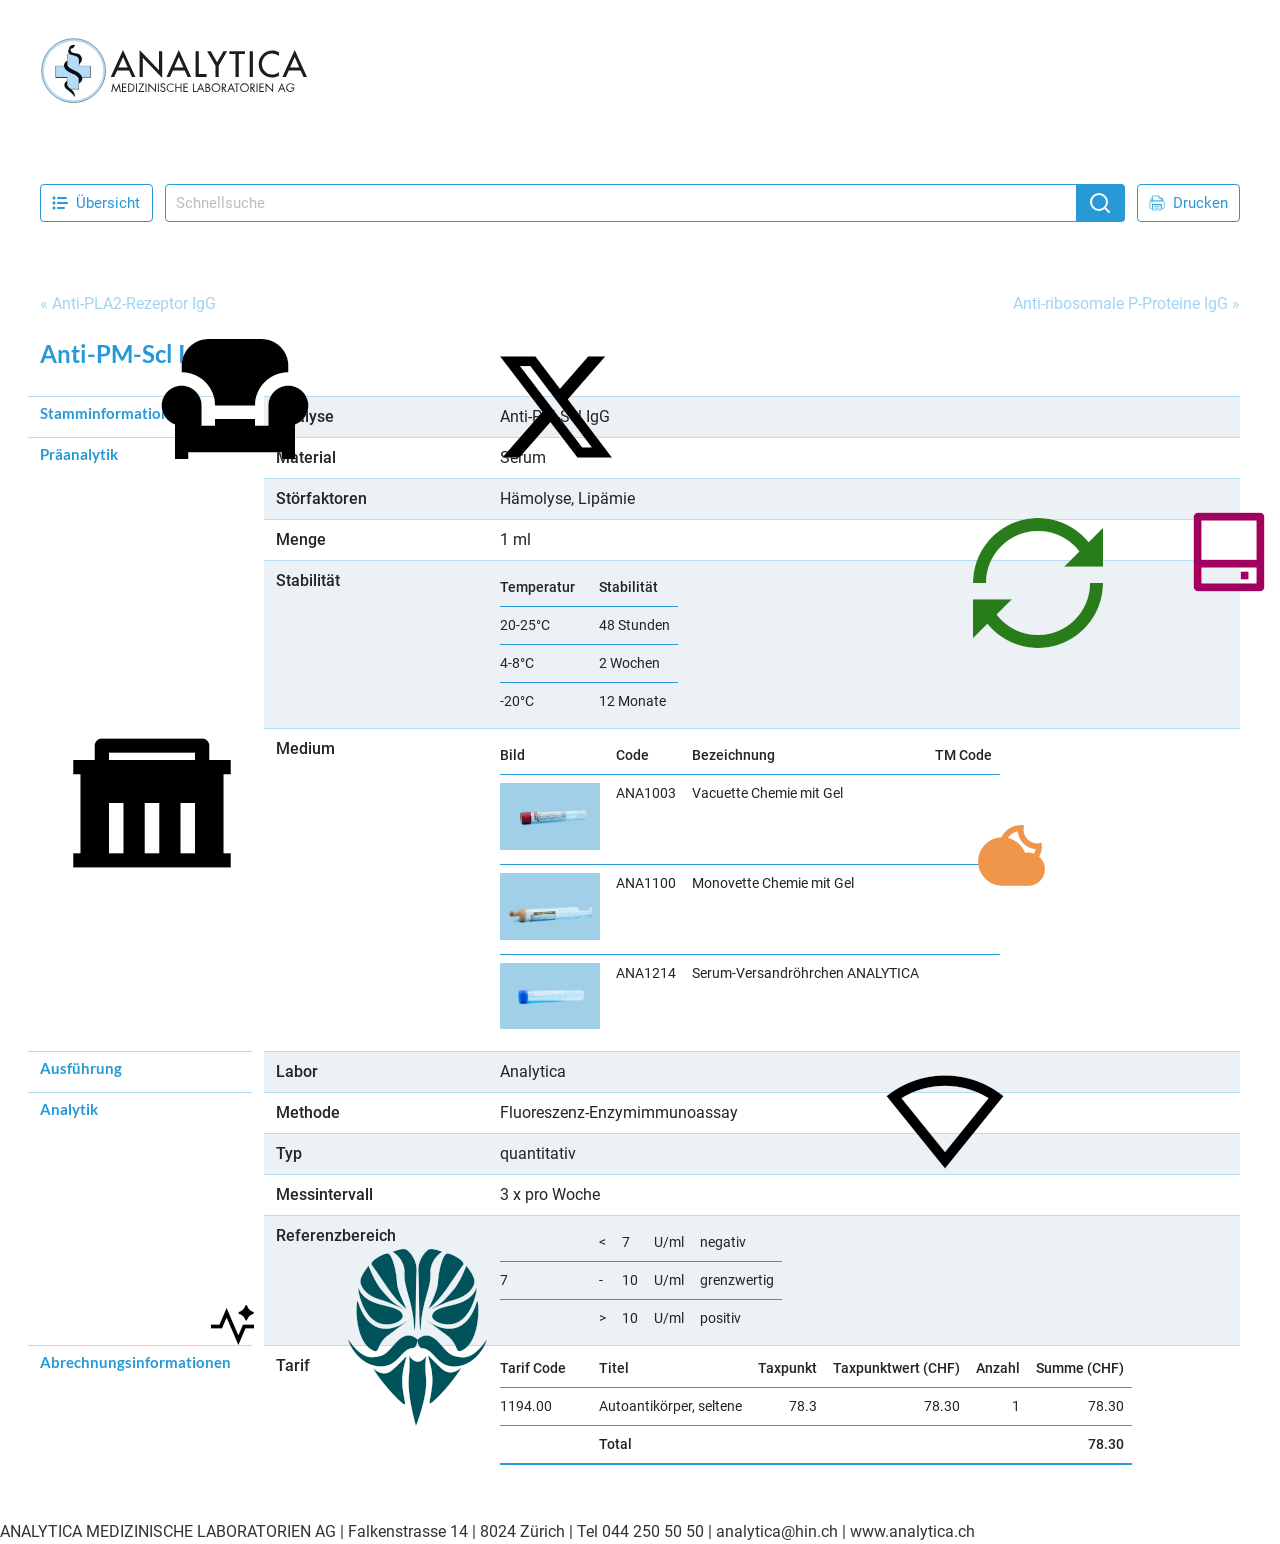 The height and width of the screenshot is (1544, 1280). Describe the element at coordinates (945, 1122) in the screenshot. I see `indicates wifi signal strength` at that location.